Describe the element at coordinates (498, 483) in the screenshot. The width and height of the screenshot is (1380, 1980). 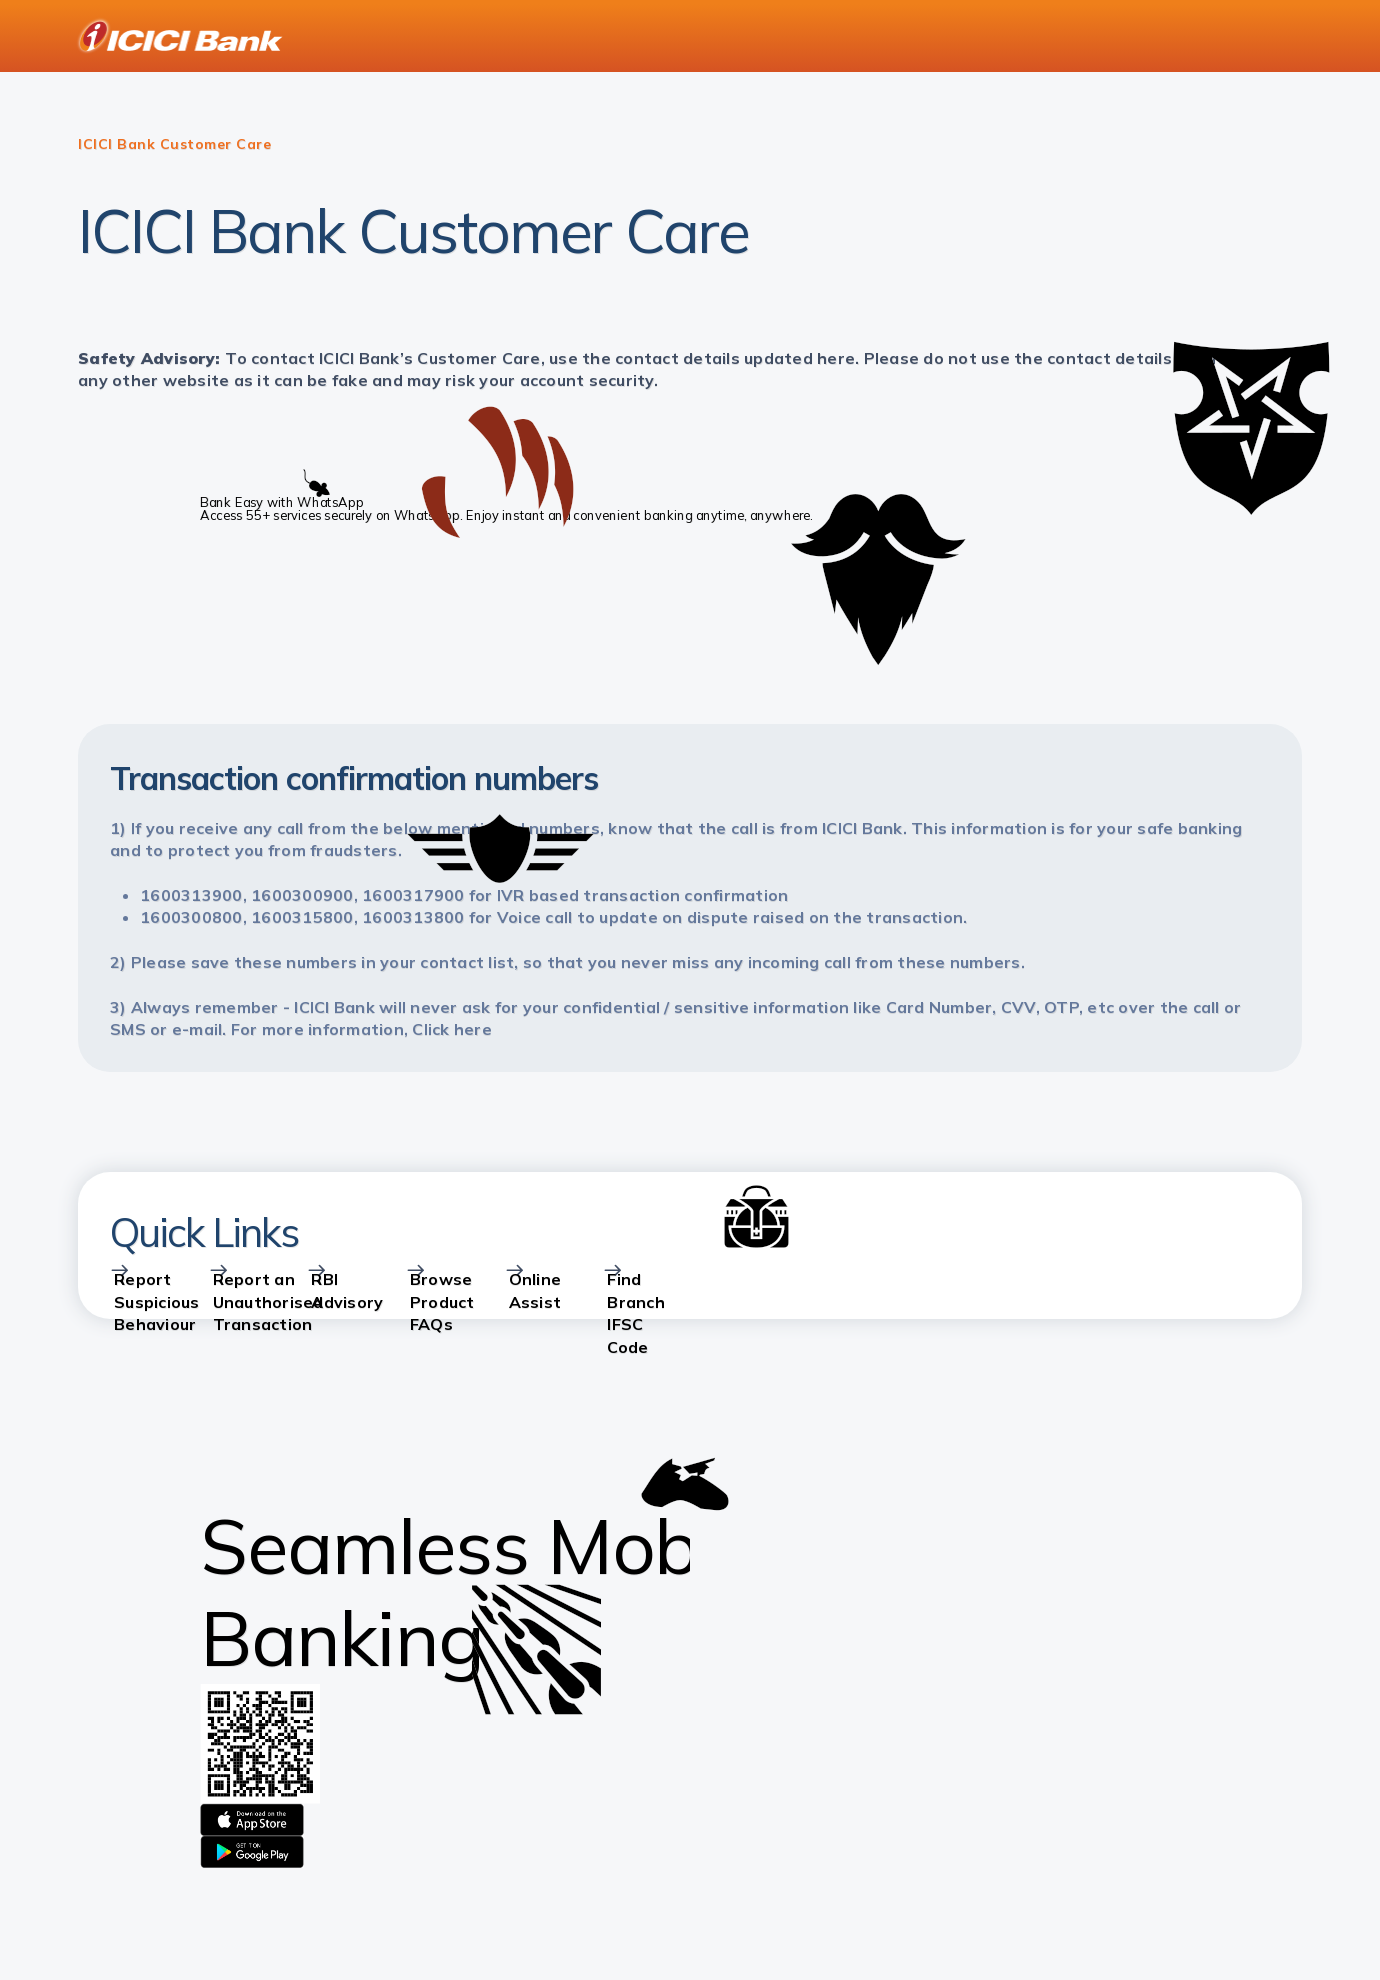
I see `activate grab or snatch ability` at that location.